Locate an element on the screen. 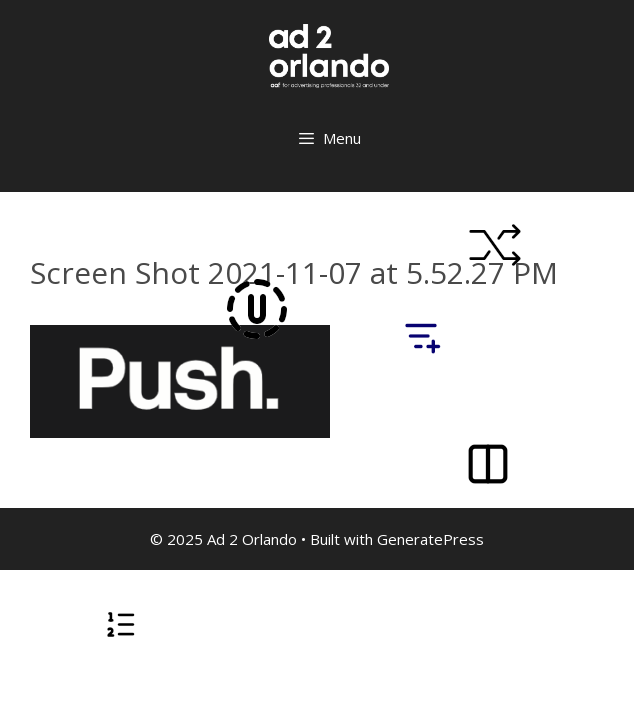 Image resolution: width=634 pixels, height=720 pixels. indicates an unverified or pending user account is located at coordinates (257, 309).